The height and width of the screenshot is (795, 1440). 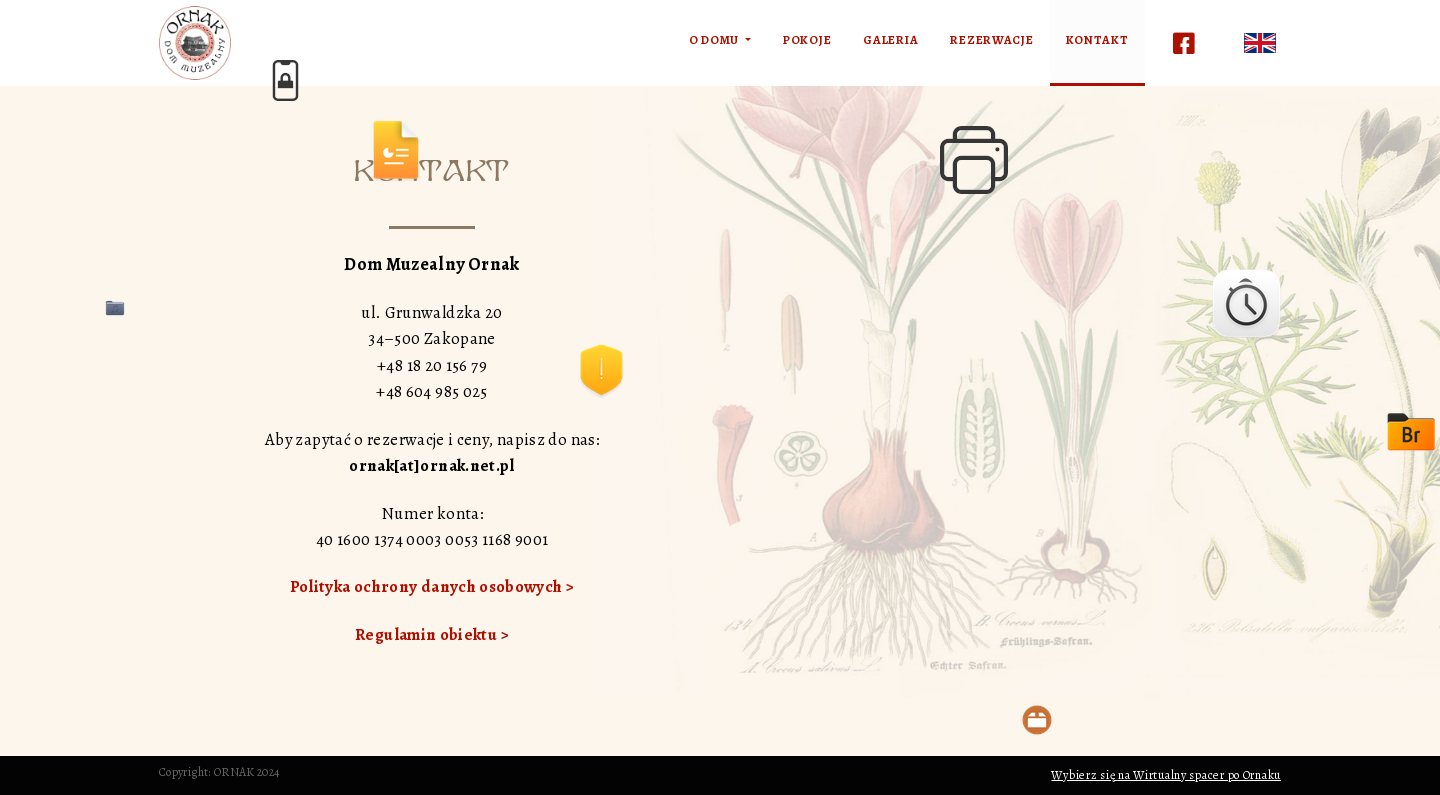 What do you see at coordinates (601, 371) in the screenshot?
I see `indicates medium security level or partial protection` at bounding box center [601, 371].